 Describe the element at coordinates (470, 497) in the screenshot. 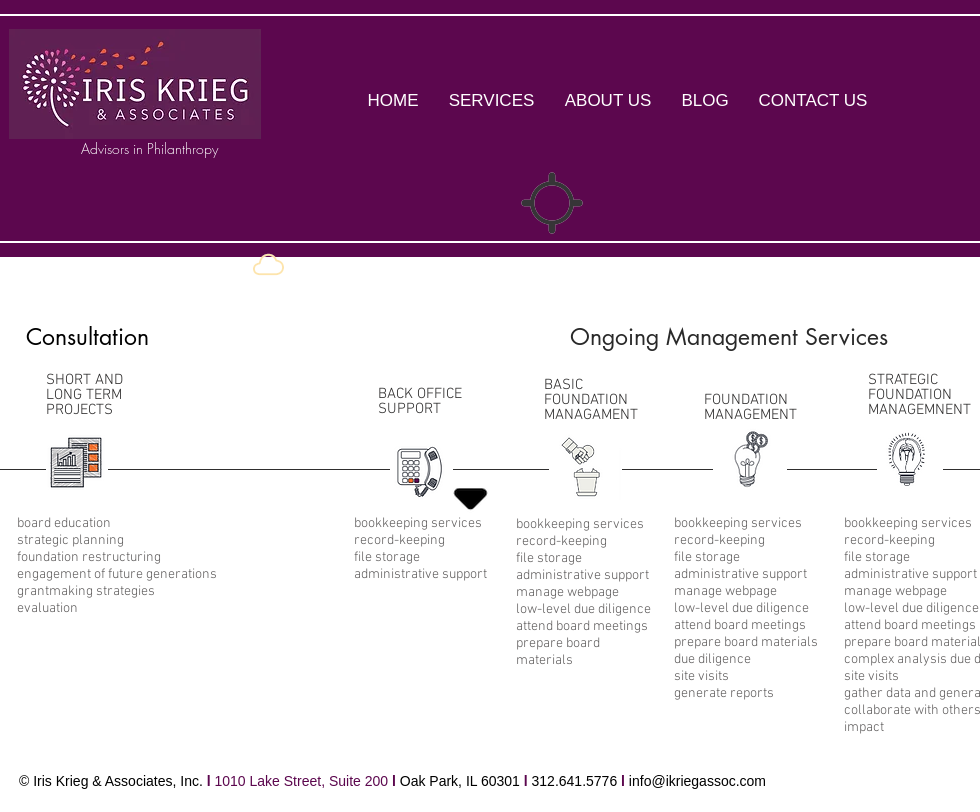

I see `expand dropdown menu` at that location.